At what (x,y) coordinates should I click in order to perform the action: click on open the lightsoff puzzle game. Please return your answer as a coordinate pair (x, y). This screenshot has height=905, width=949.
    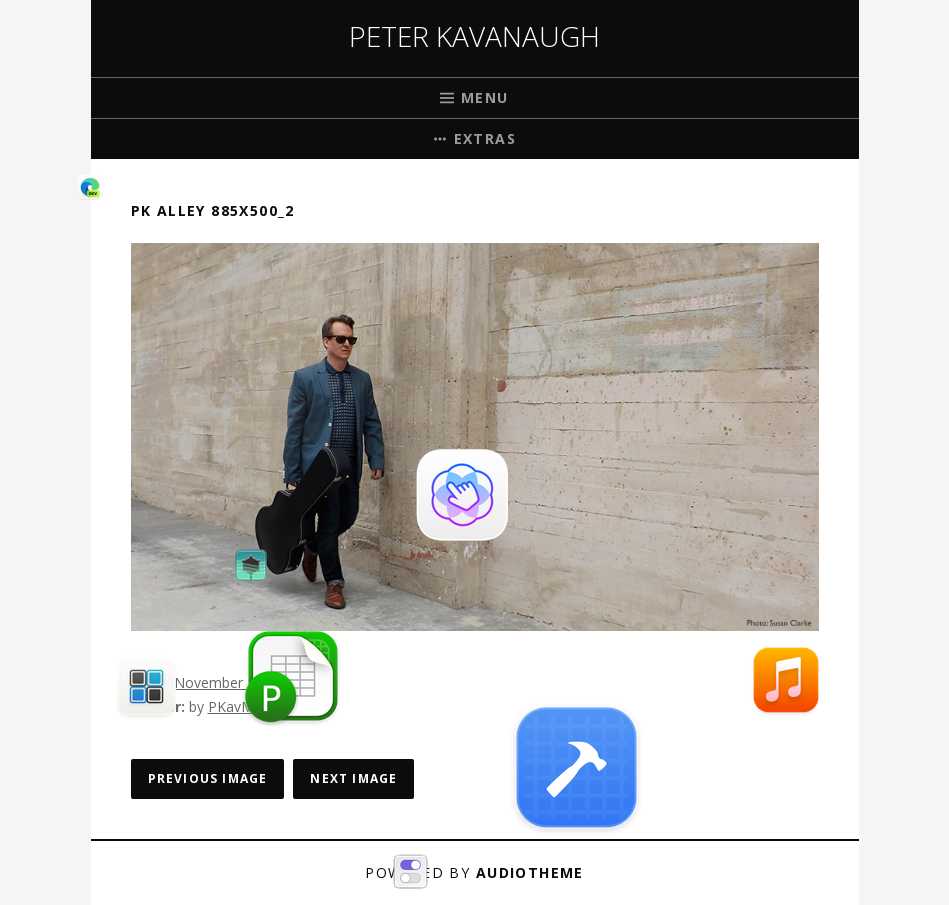
    Looking at the image, I should click on (146, 686).